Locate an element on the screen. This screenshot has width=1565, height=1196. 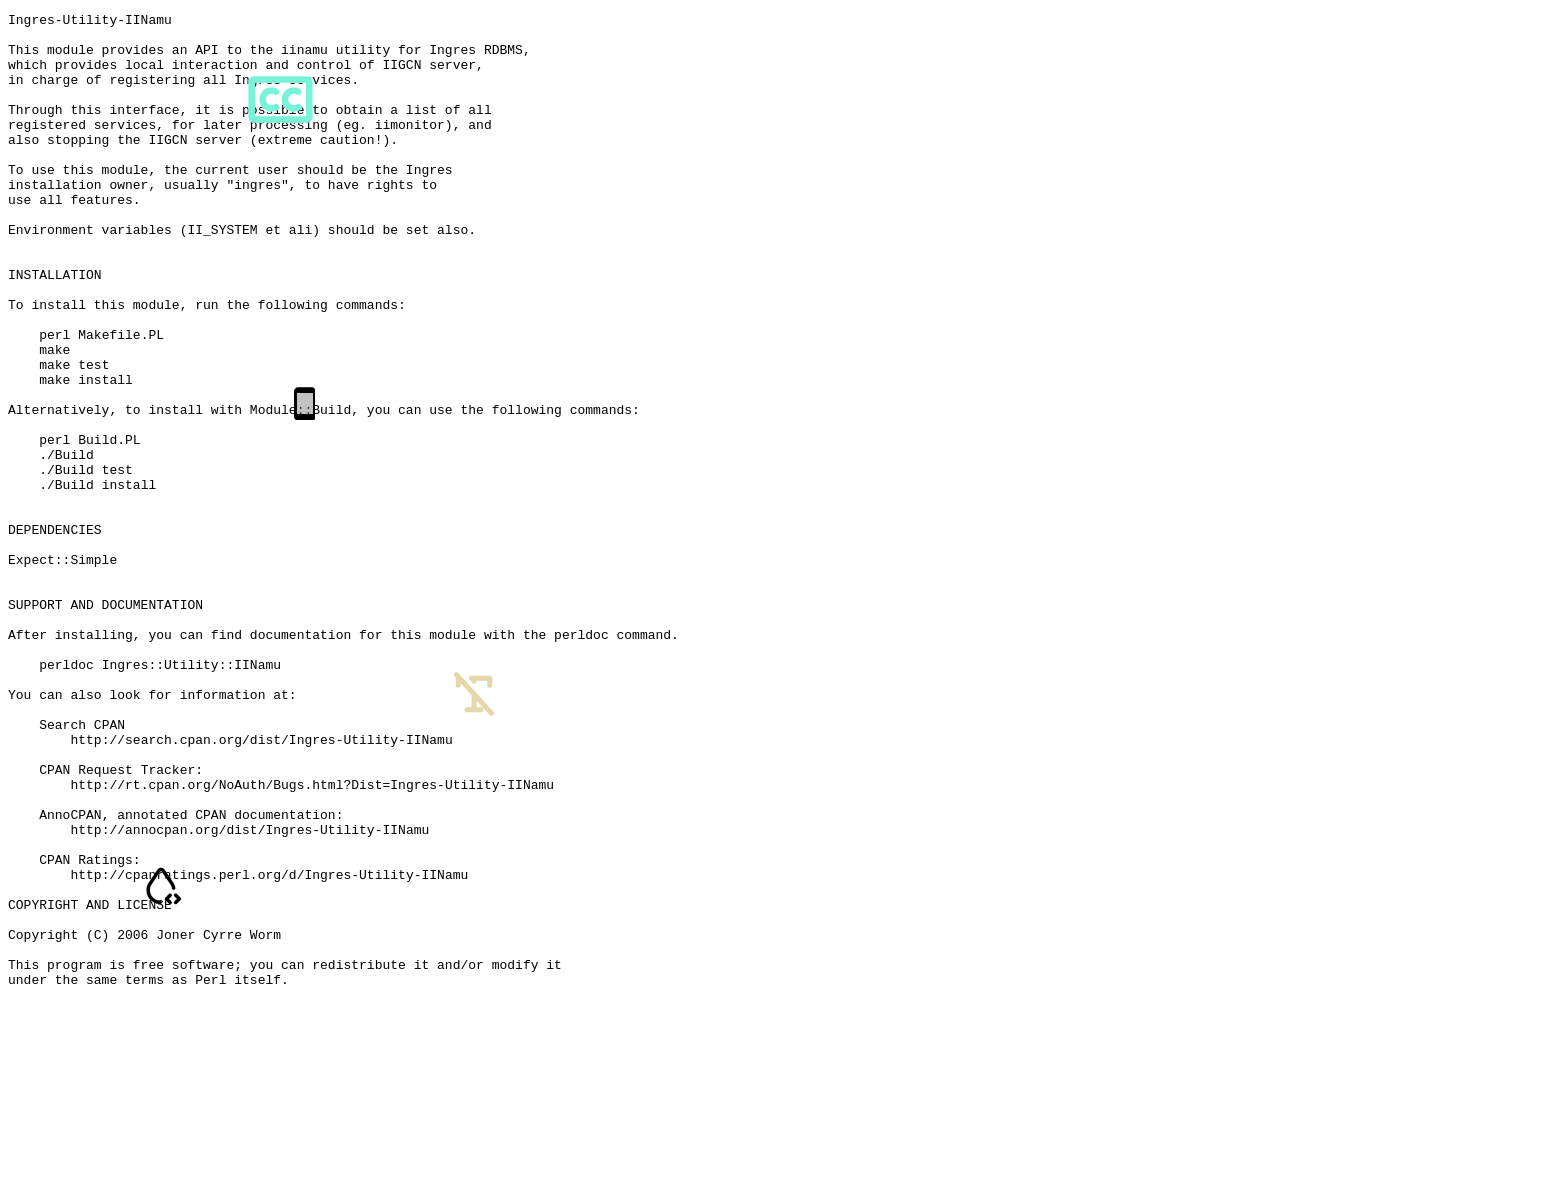
disable text formatting is located at coordinates (474, 694).